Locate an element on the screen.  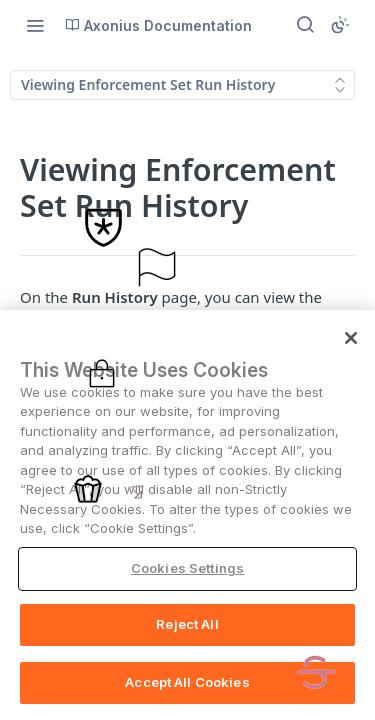
indicates a locked or secured item is located at coordinates (102, 375).